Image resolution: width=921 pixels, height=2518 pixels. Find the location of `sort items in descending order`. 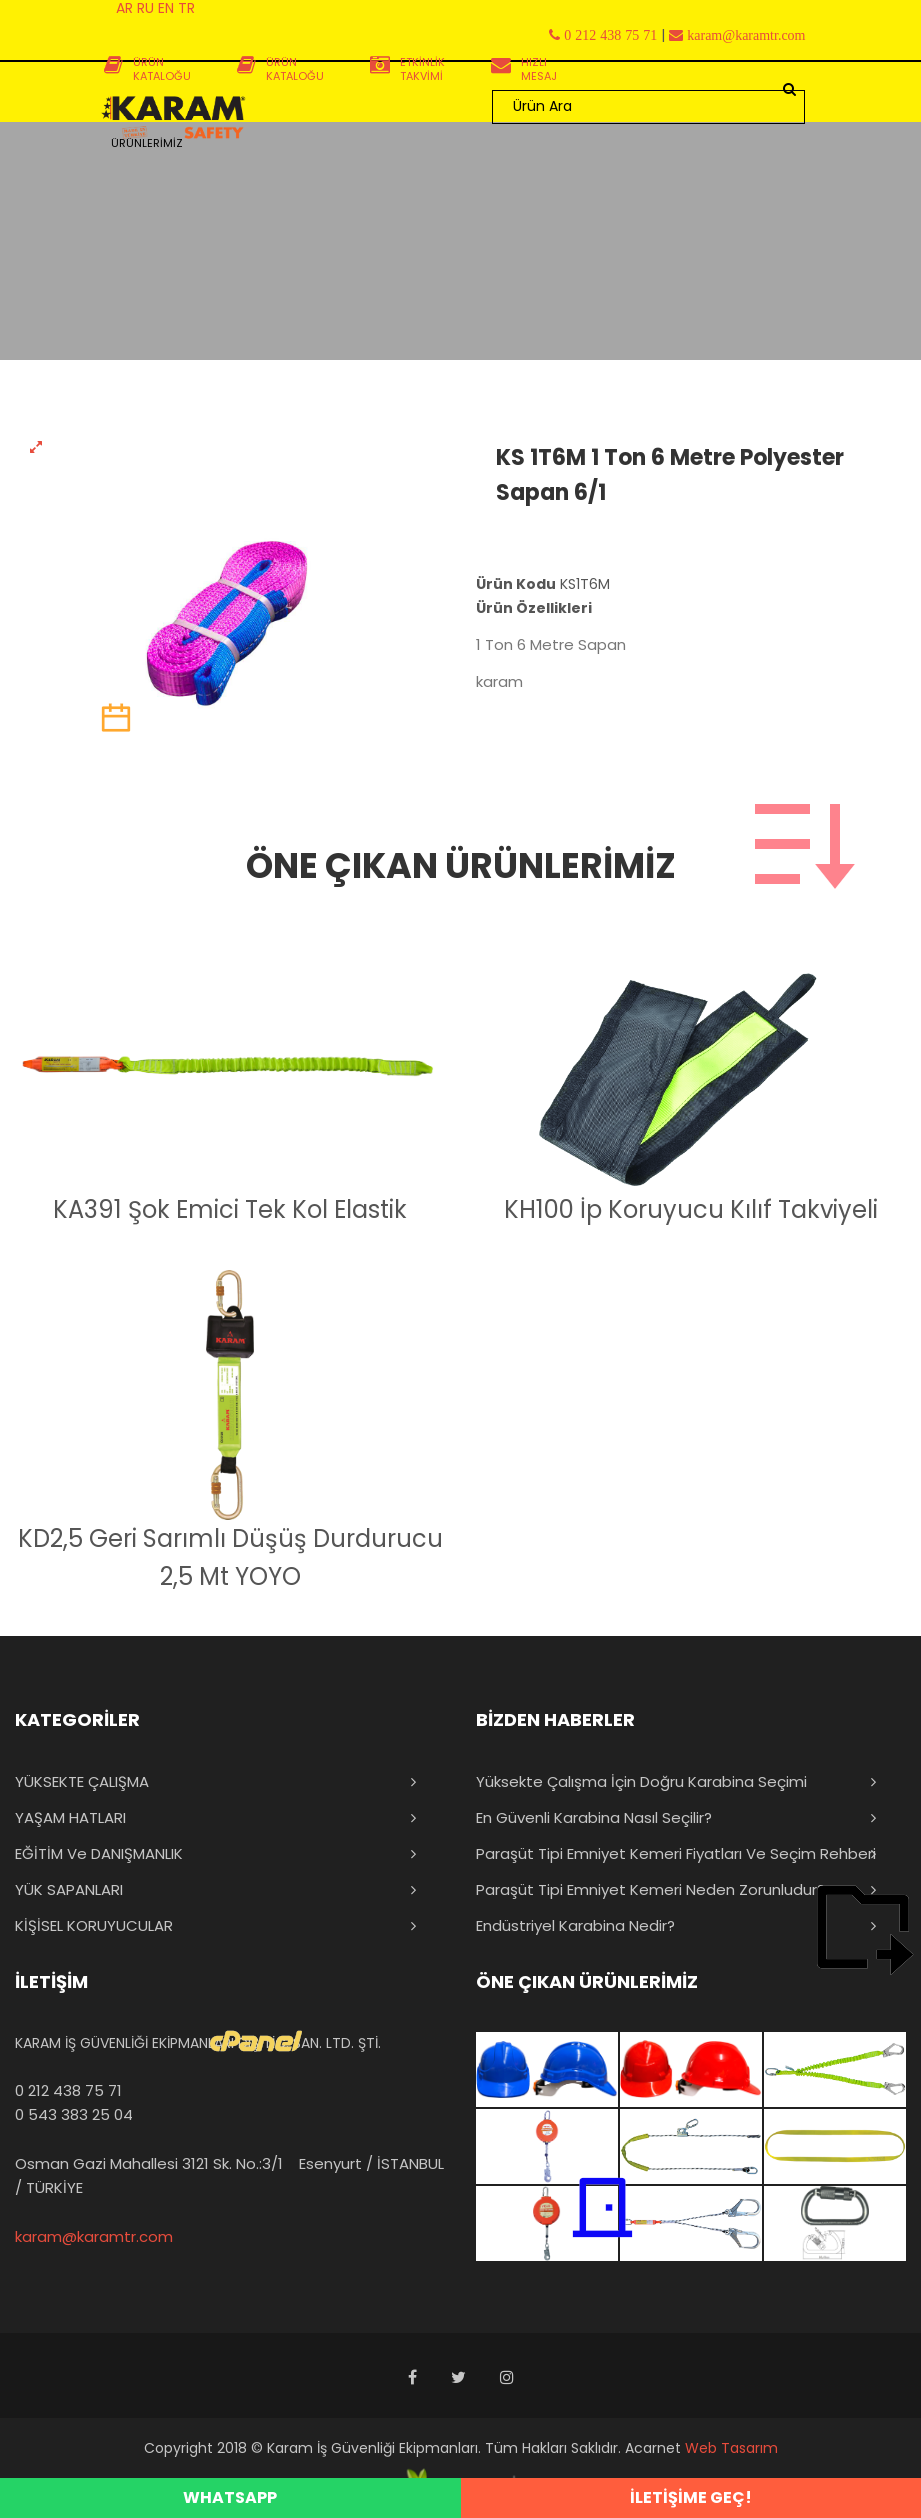

sort items in descending order is located at coordinates (800, 844).